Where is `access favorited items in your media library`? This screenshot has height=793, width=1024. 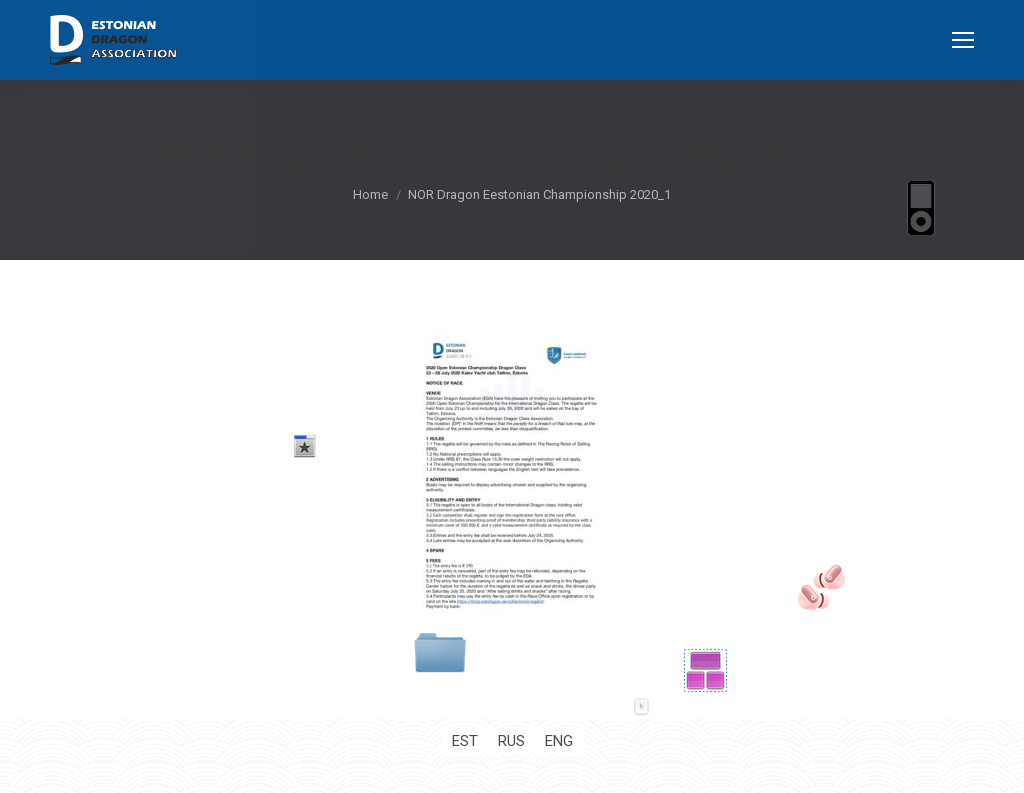 access favorited items in your media library is located at coordinates (305, 446).